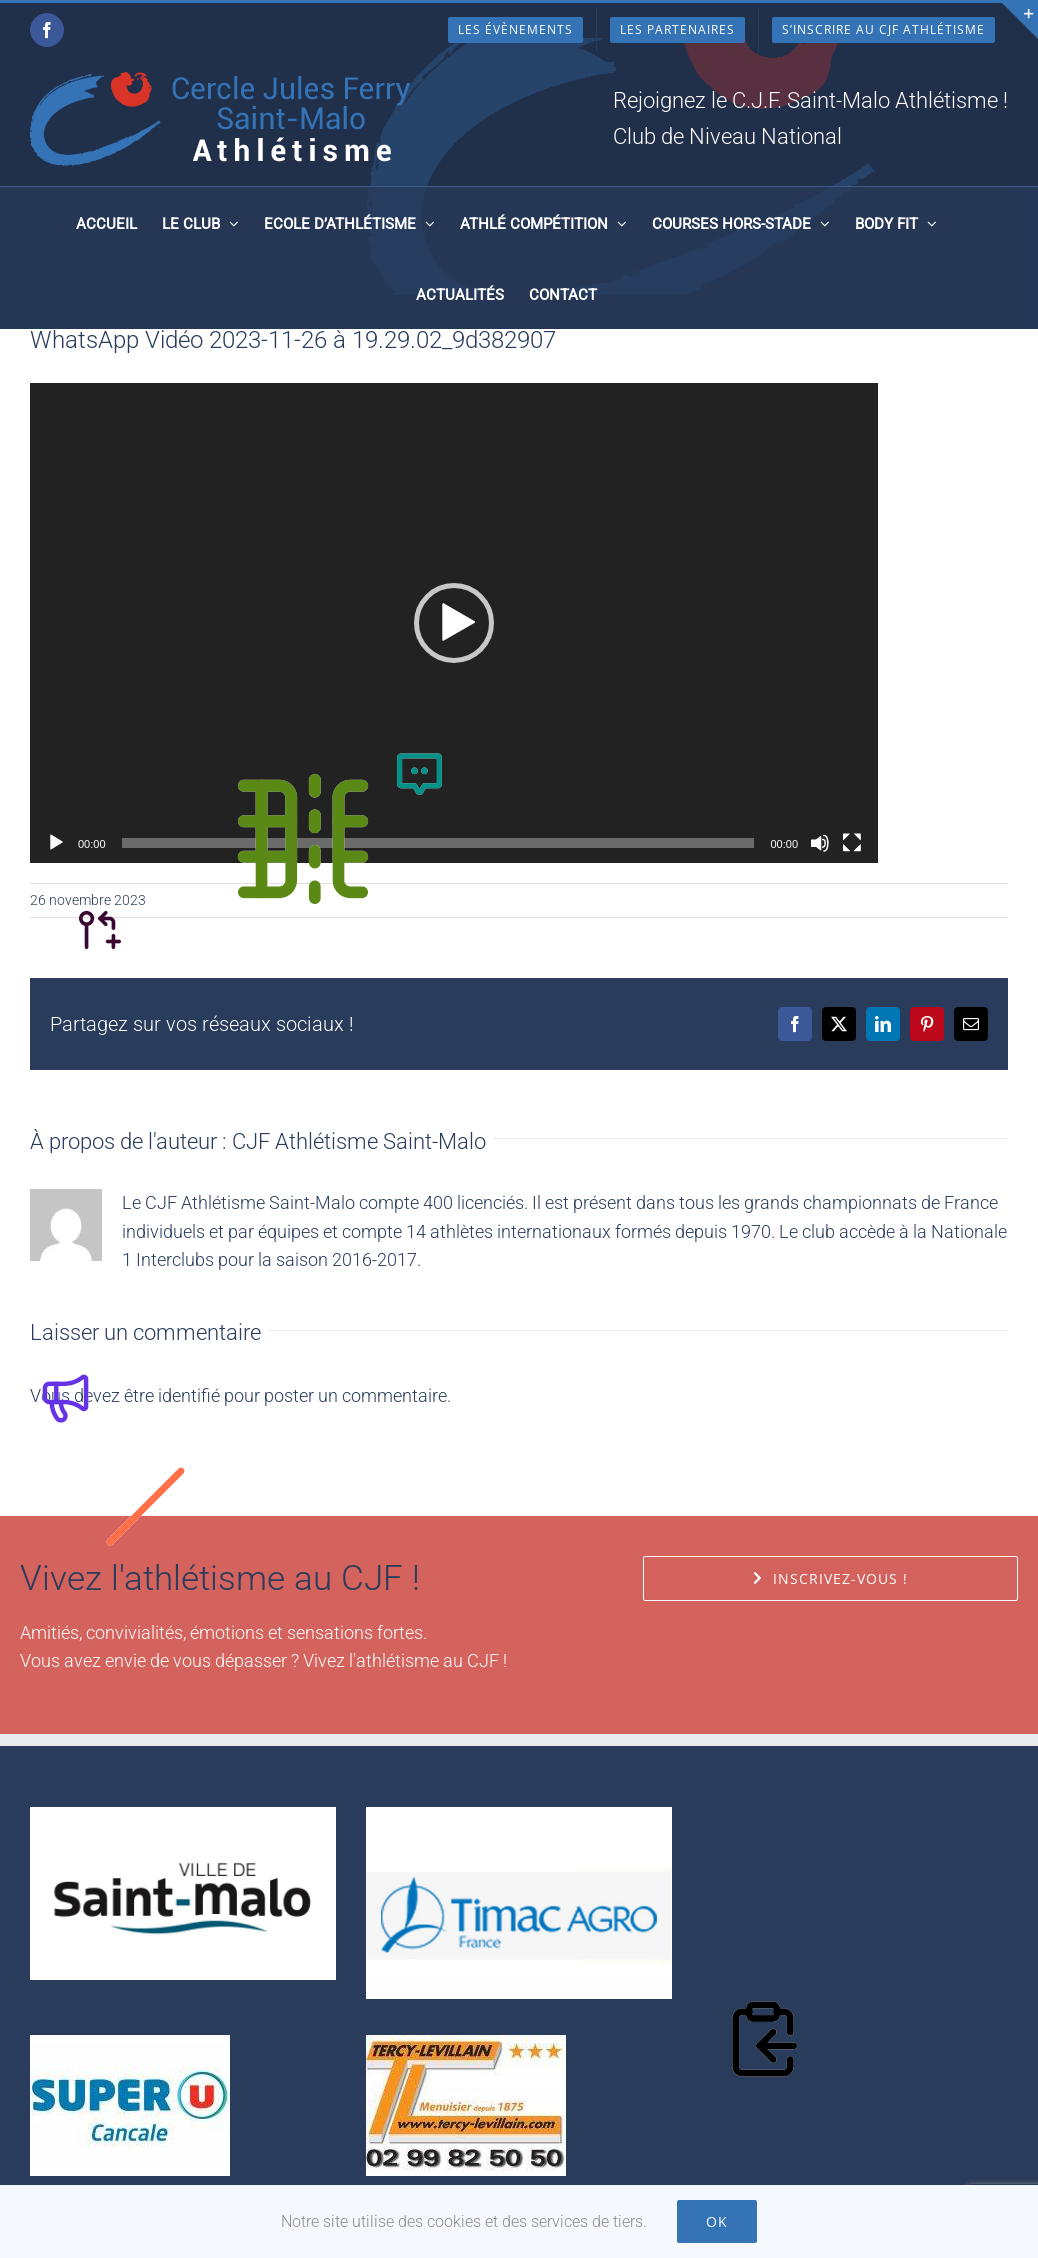 Image resolution: width=1038 pixels, height=2258 pixels. What do you see at coordinates (100, 930) in the screenshot?
I see `create a new pull request` at bounding box center [100, 930].